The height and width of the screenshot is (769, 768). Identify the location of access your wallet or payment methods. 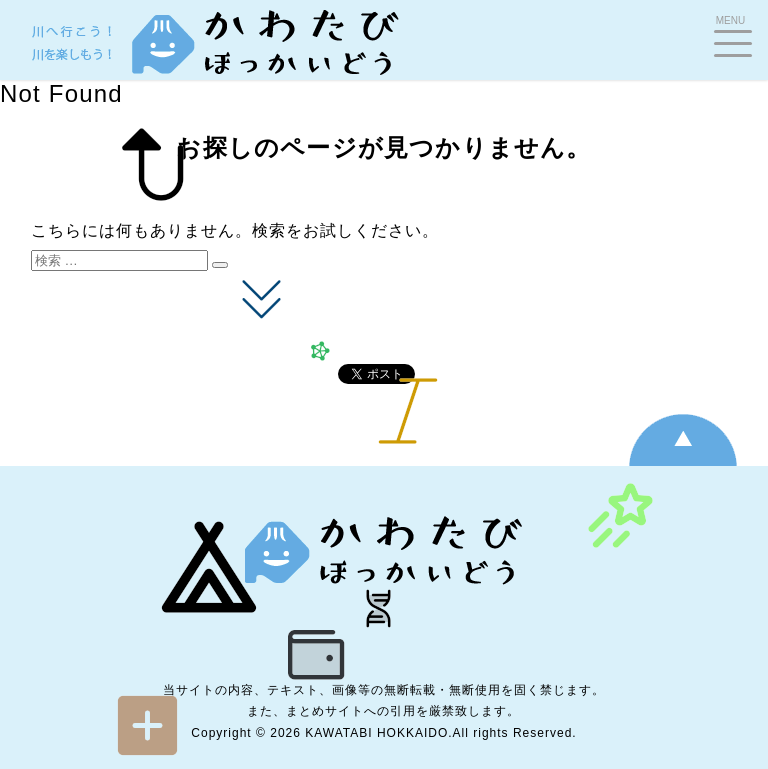
(315, 657).